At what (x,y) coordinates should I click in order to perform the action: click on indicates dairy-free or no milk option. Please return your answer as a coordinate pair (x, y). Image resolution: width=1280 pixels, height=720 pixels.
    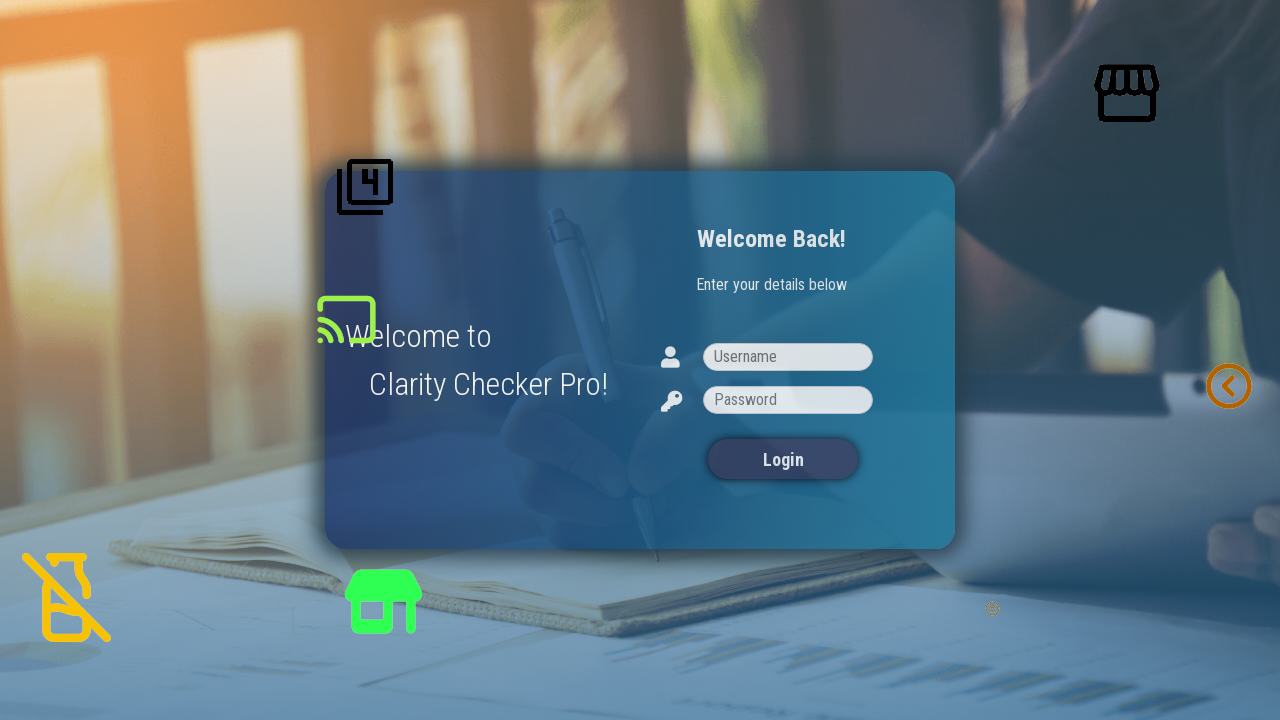
    Looking at the image, I should click on (66, 597).